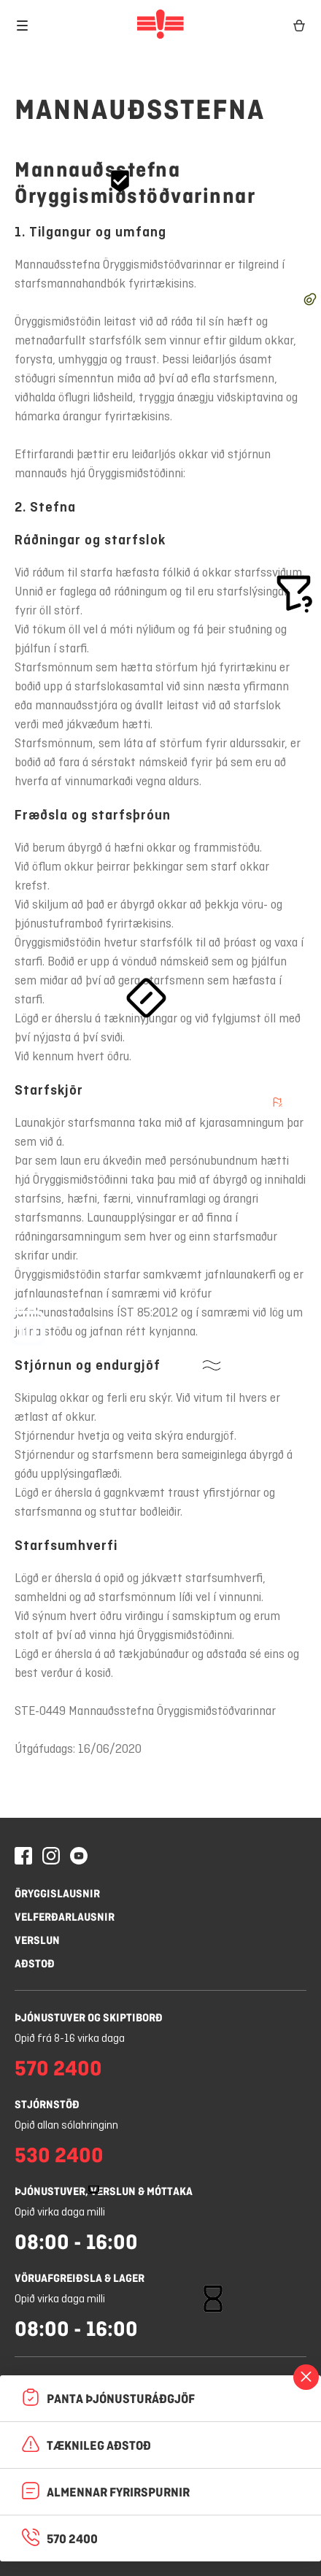  Describe the element at coordinates (213, 2299) in the screenshot. I see `indicates a process is waiting or pending` at that location.